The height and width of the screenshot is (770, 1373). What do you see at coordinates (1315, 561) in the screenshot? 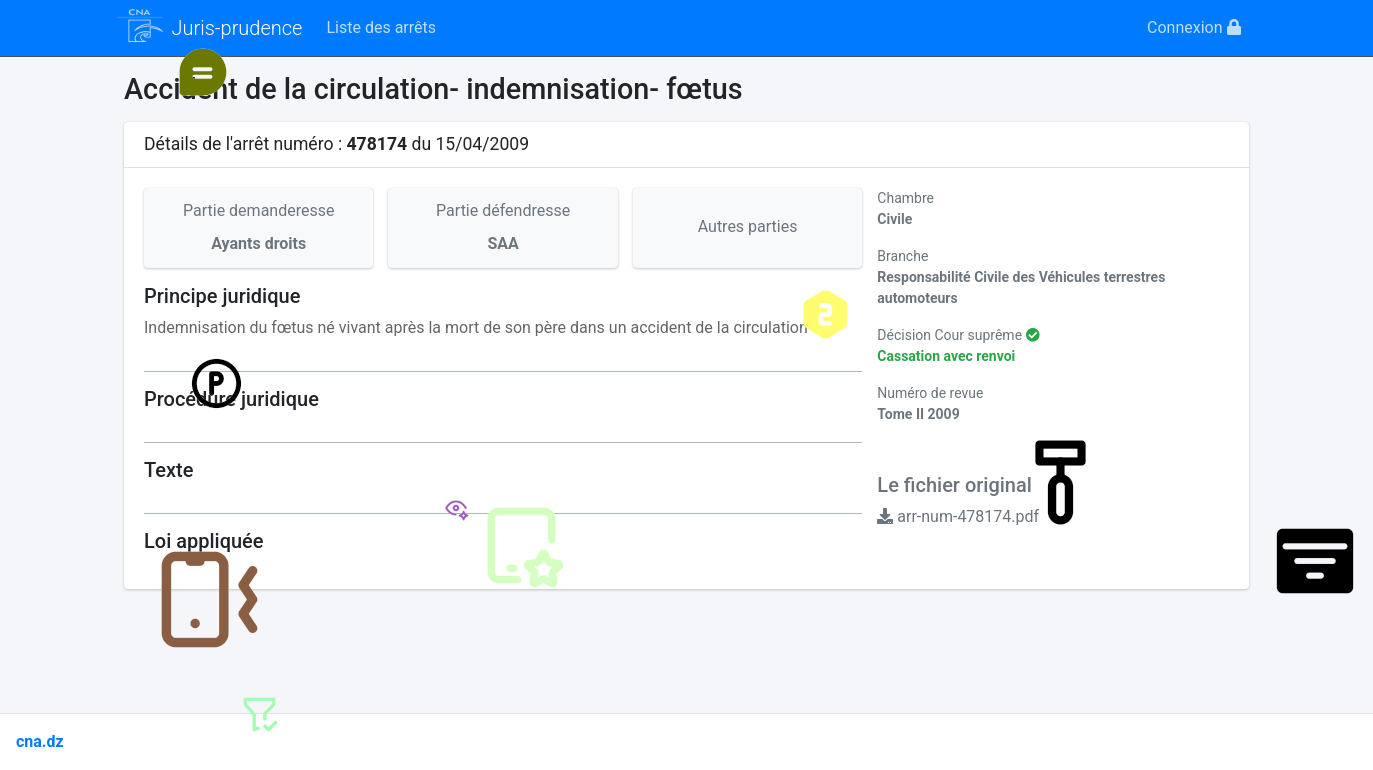
I see `filter or sort content` at bounding box center [1315, 561].